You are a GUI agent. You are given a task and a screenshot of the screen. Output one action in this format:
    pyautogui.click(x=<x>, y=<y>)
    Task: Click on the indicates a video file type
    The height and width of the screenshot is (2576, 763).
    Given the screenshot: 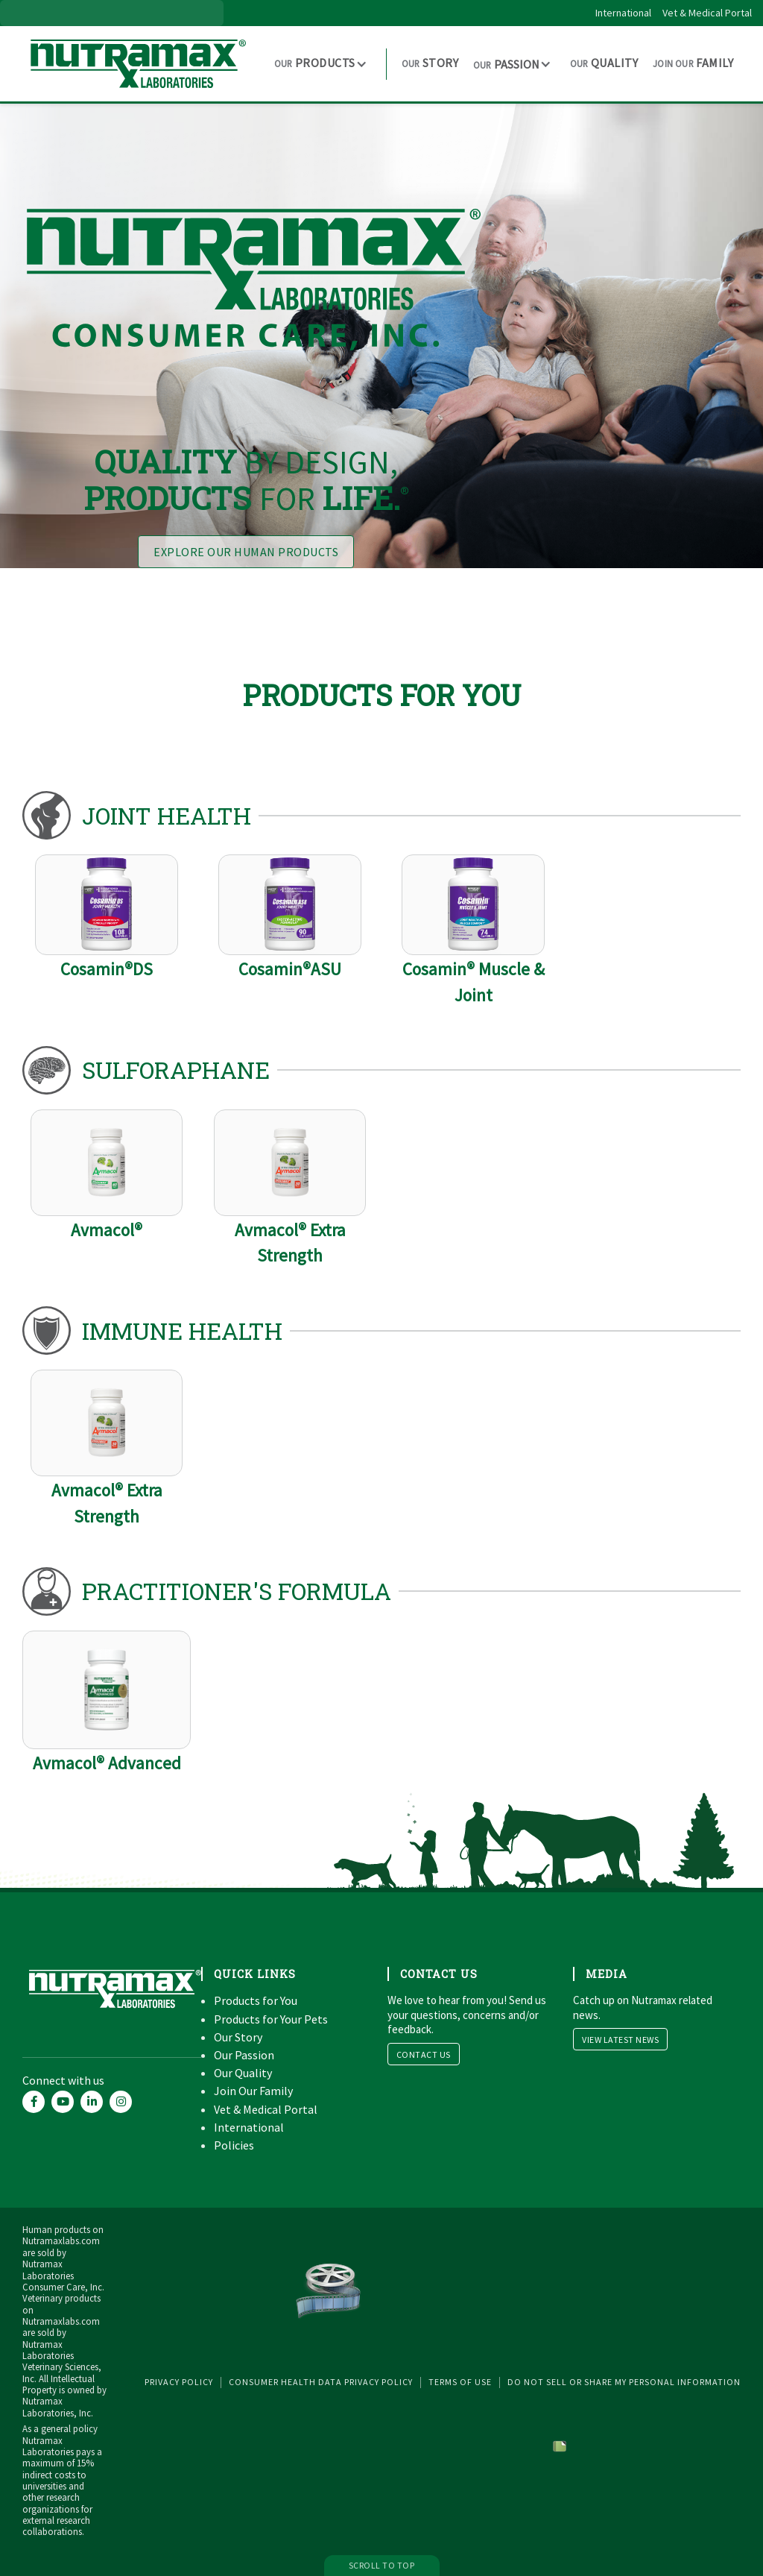 What is the action you would take?
    pyautogui.click(x=328, y=2293)
    